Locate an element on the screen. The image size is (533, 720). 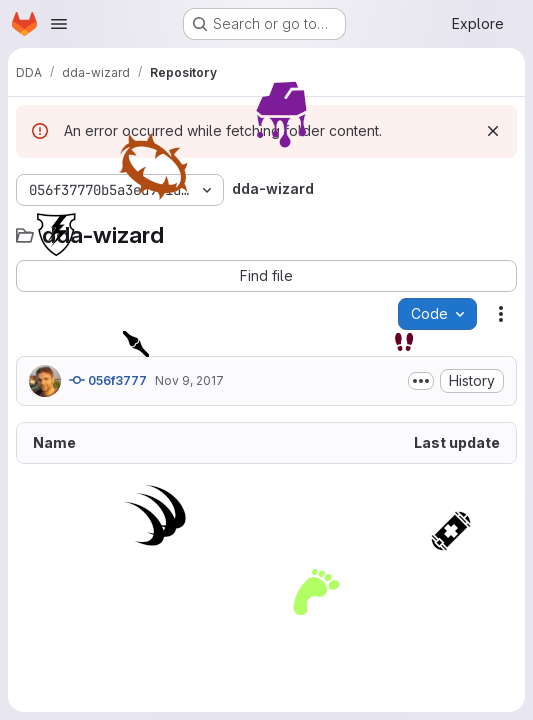
indicates a cave or cavern environment is located at coordinates (283, 114).